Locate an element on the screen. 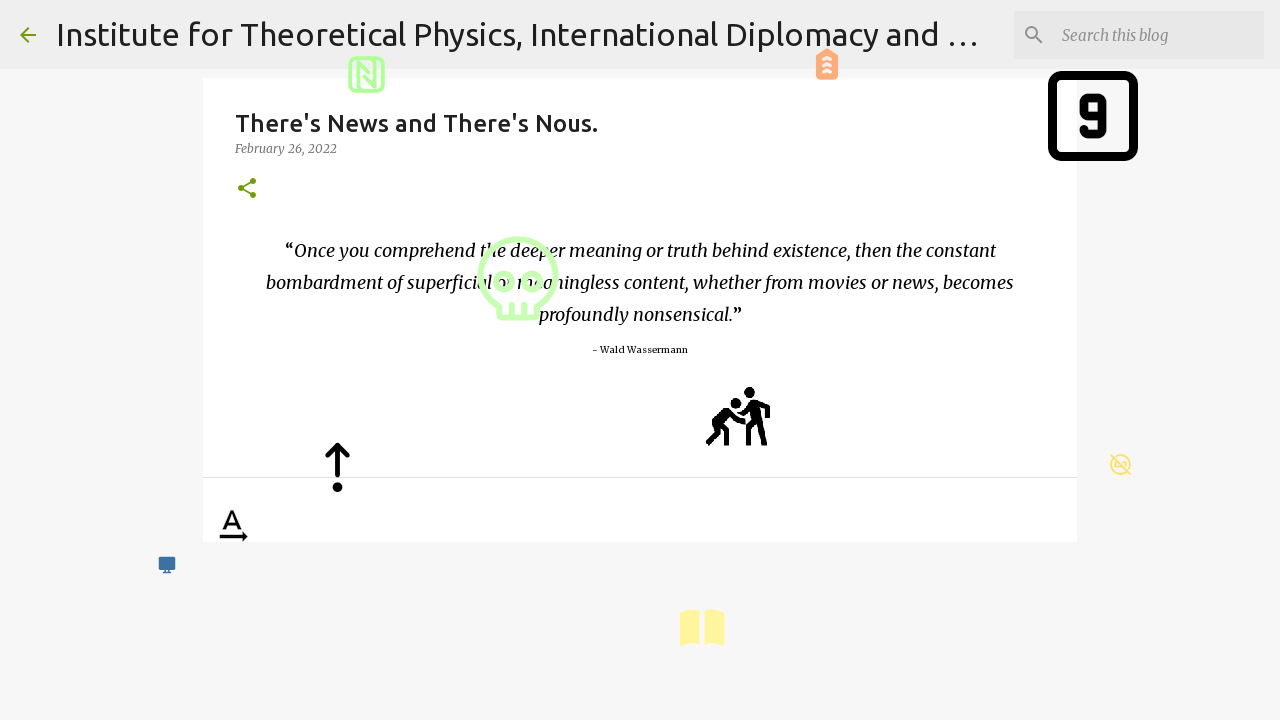  disable picture-in-picture mode is located at coordinates (1120, 464).